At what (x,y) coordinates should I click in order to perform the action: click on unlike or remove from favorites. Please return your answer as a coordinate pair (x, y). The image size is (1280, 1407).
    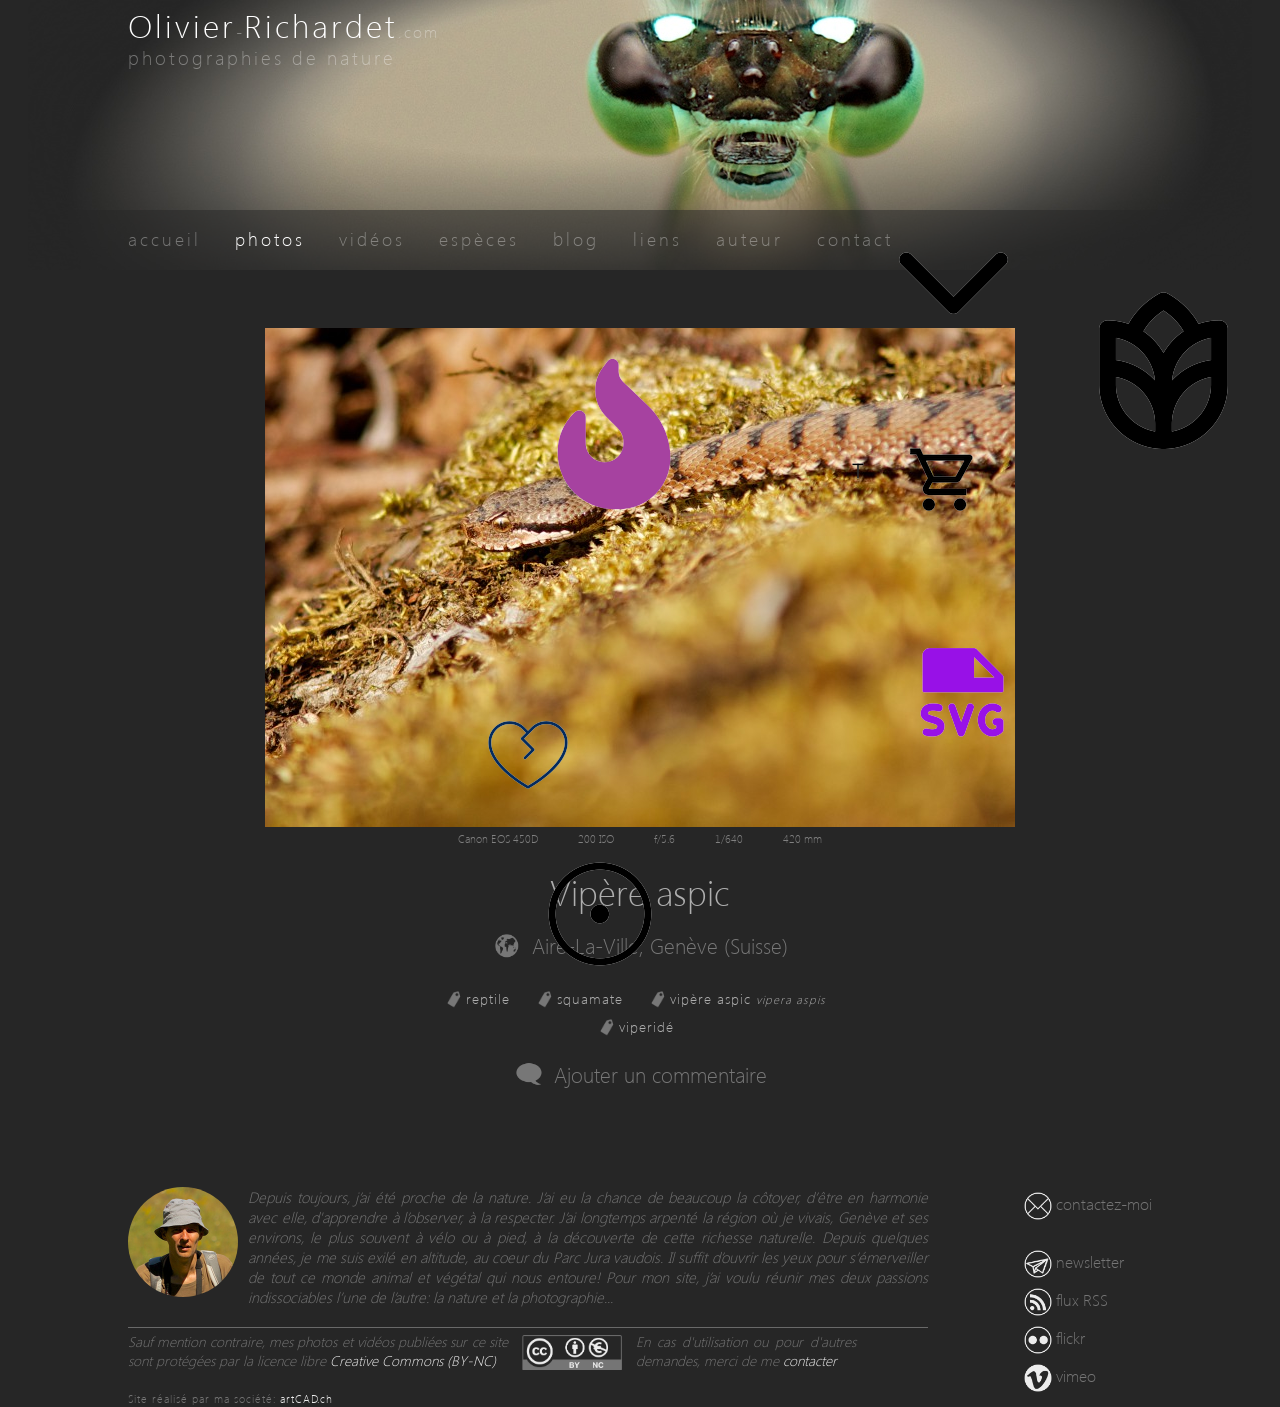
    Looking at the image, I should click on (528, 752).